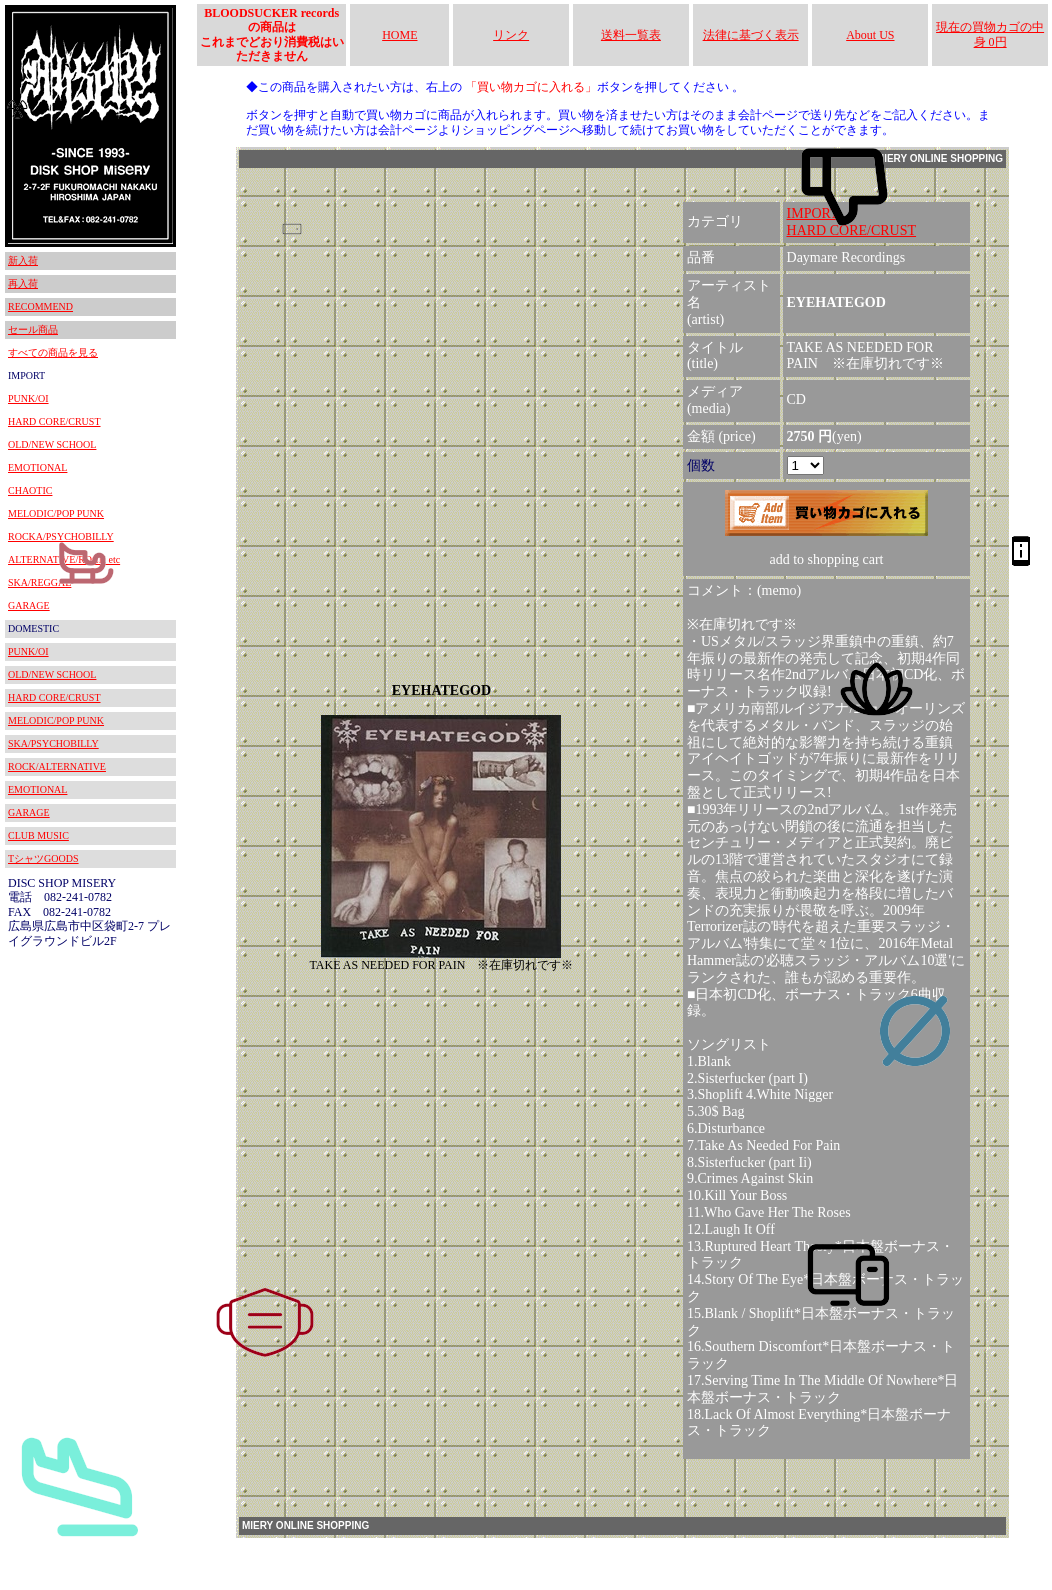 The image size is (1052, 1590). I want to click on indicates flight arrival status, so click(75, 1487).